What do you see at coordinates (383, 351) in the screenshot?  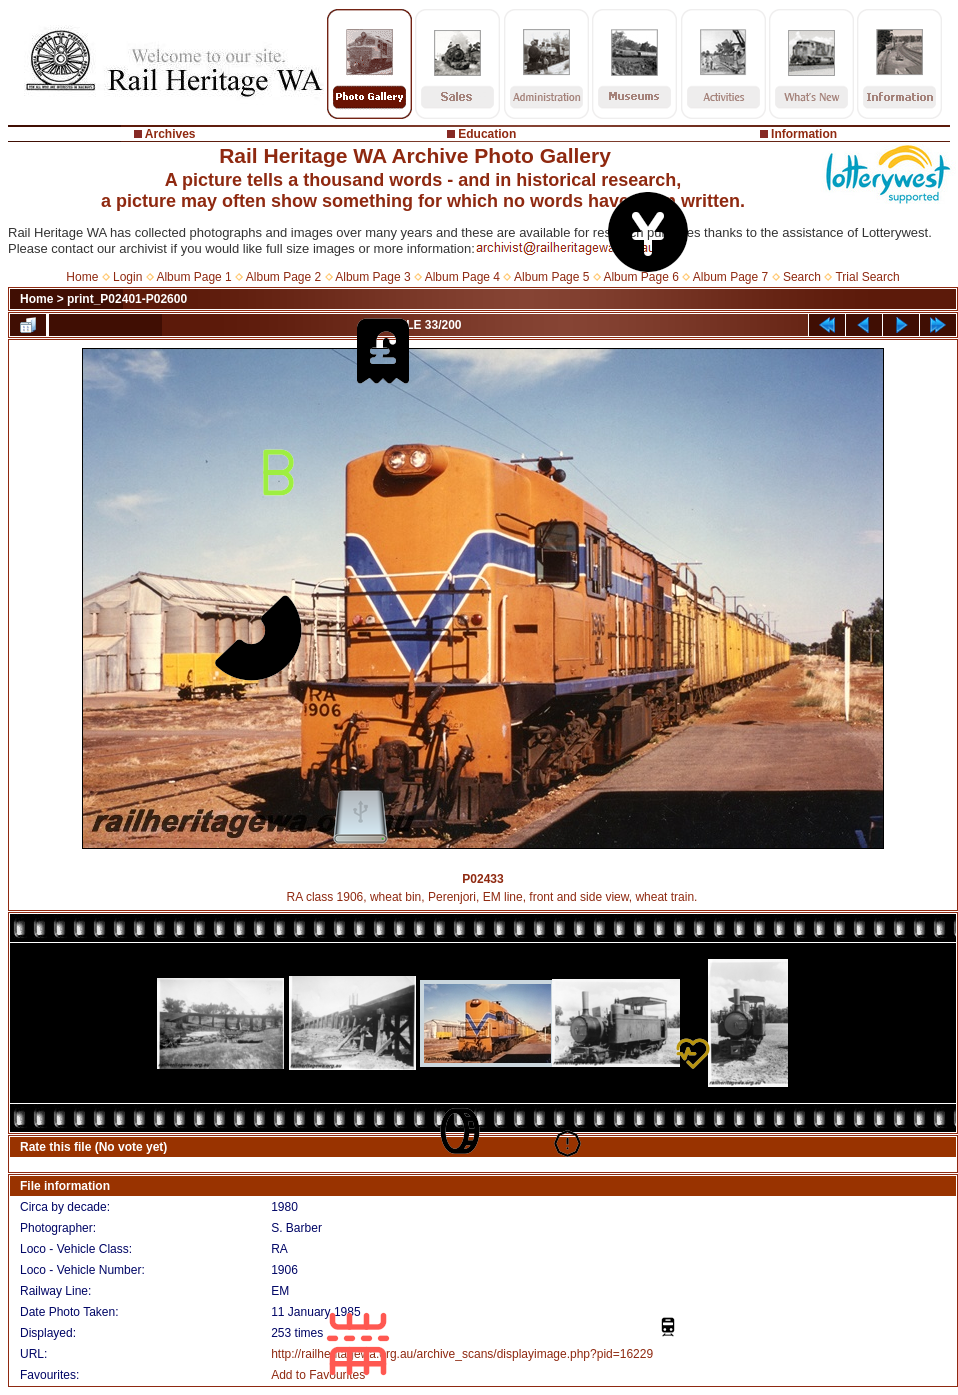 I see `view receipt or transaction in British pounds` at bounding box center [383, 351].